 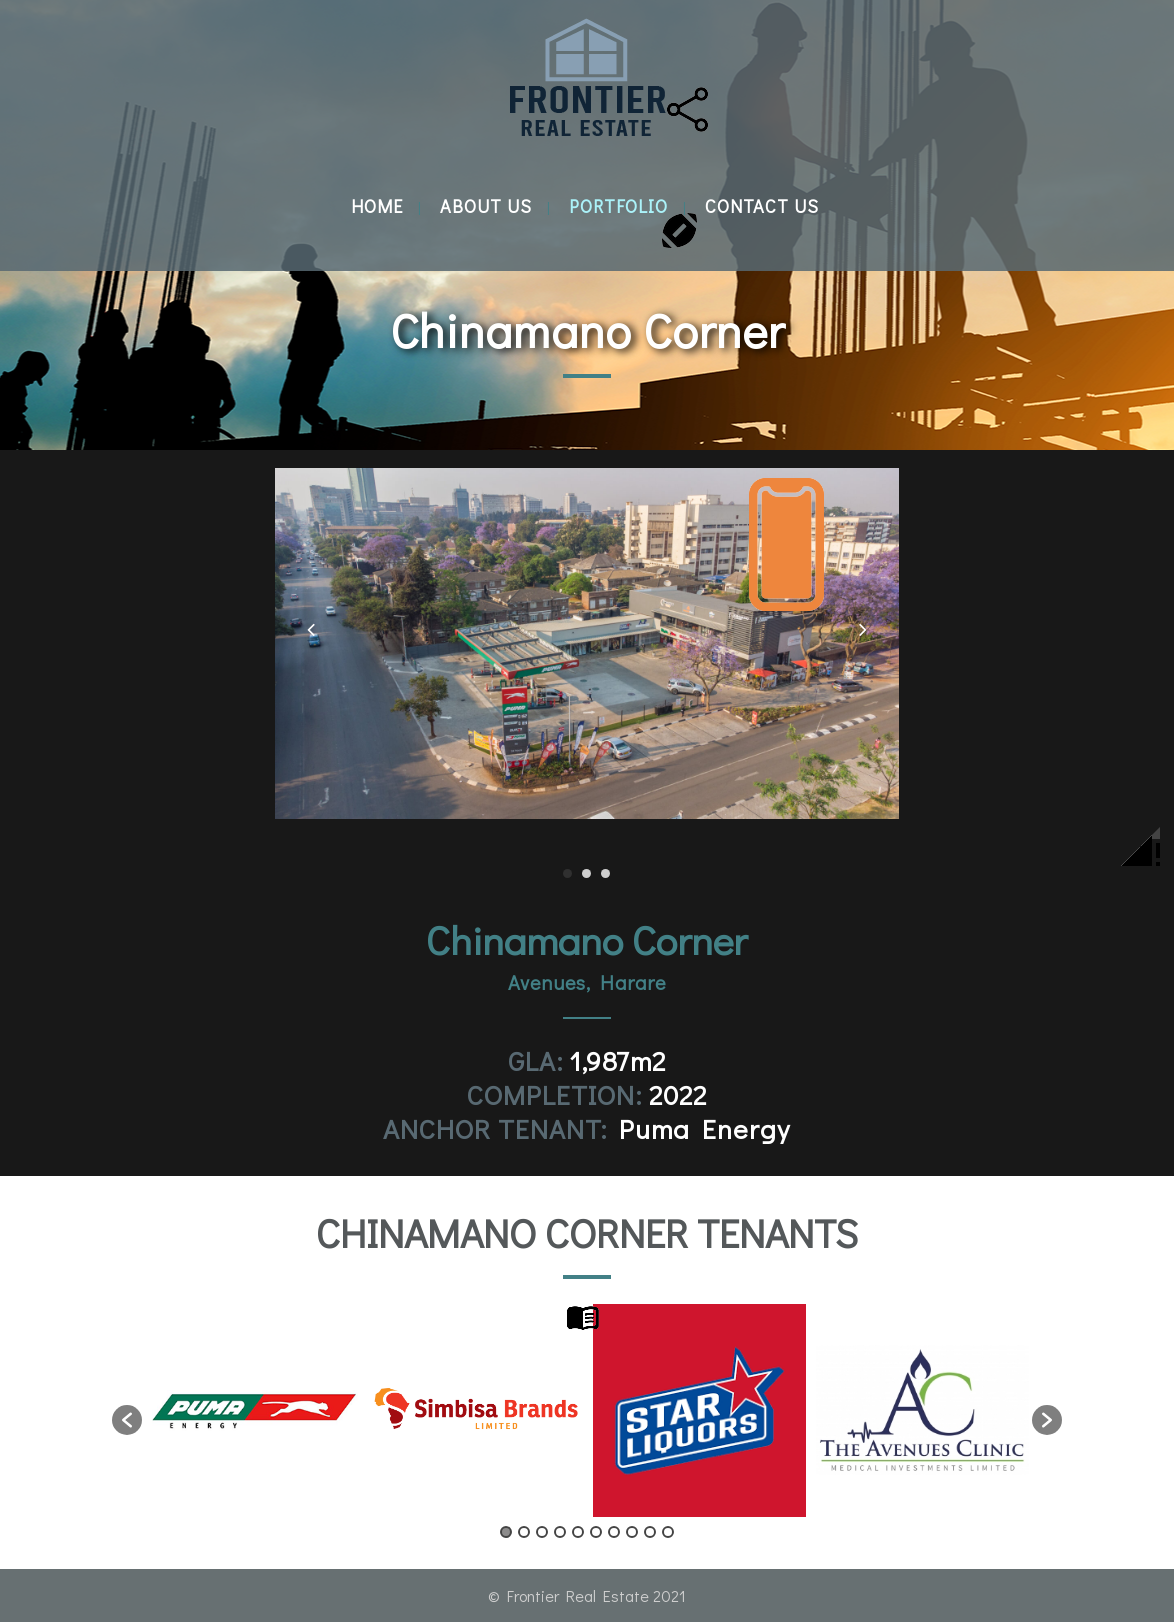 I want to click on access sports or football content, so click(x=679, y=230).